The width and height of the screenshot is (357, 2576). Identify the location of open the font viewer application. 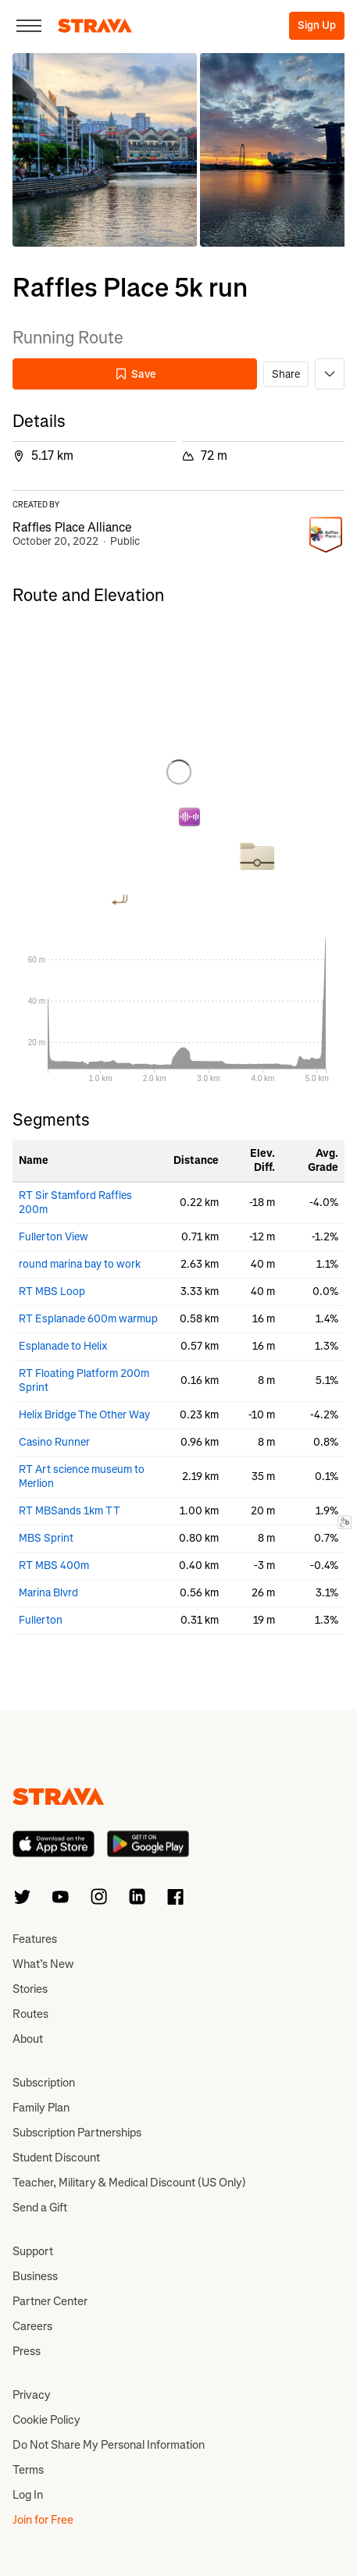
(345, 1522).